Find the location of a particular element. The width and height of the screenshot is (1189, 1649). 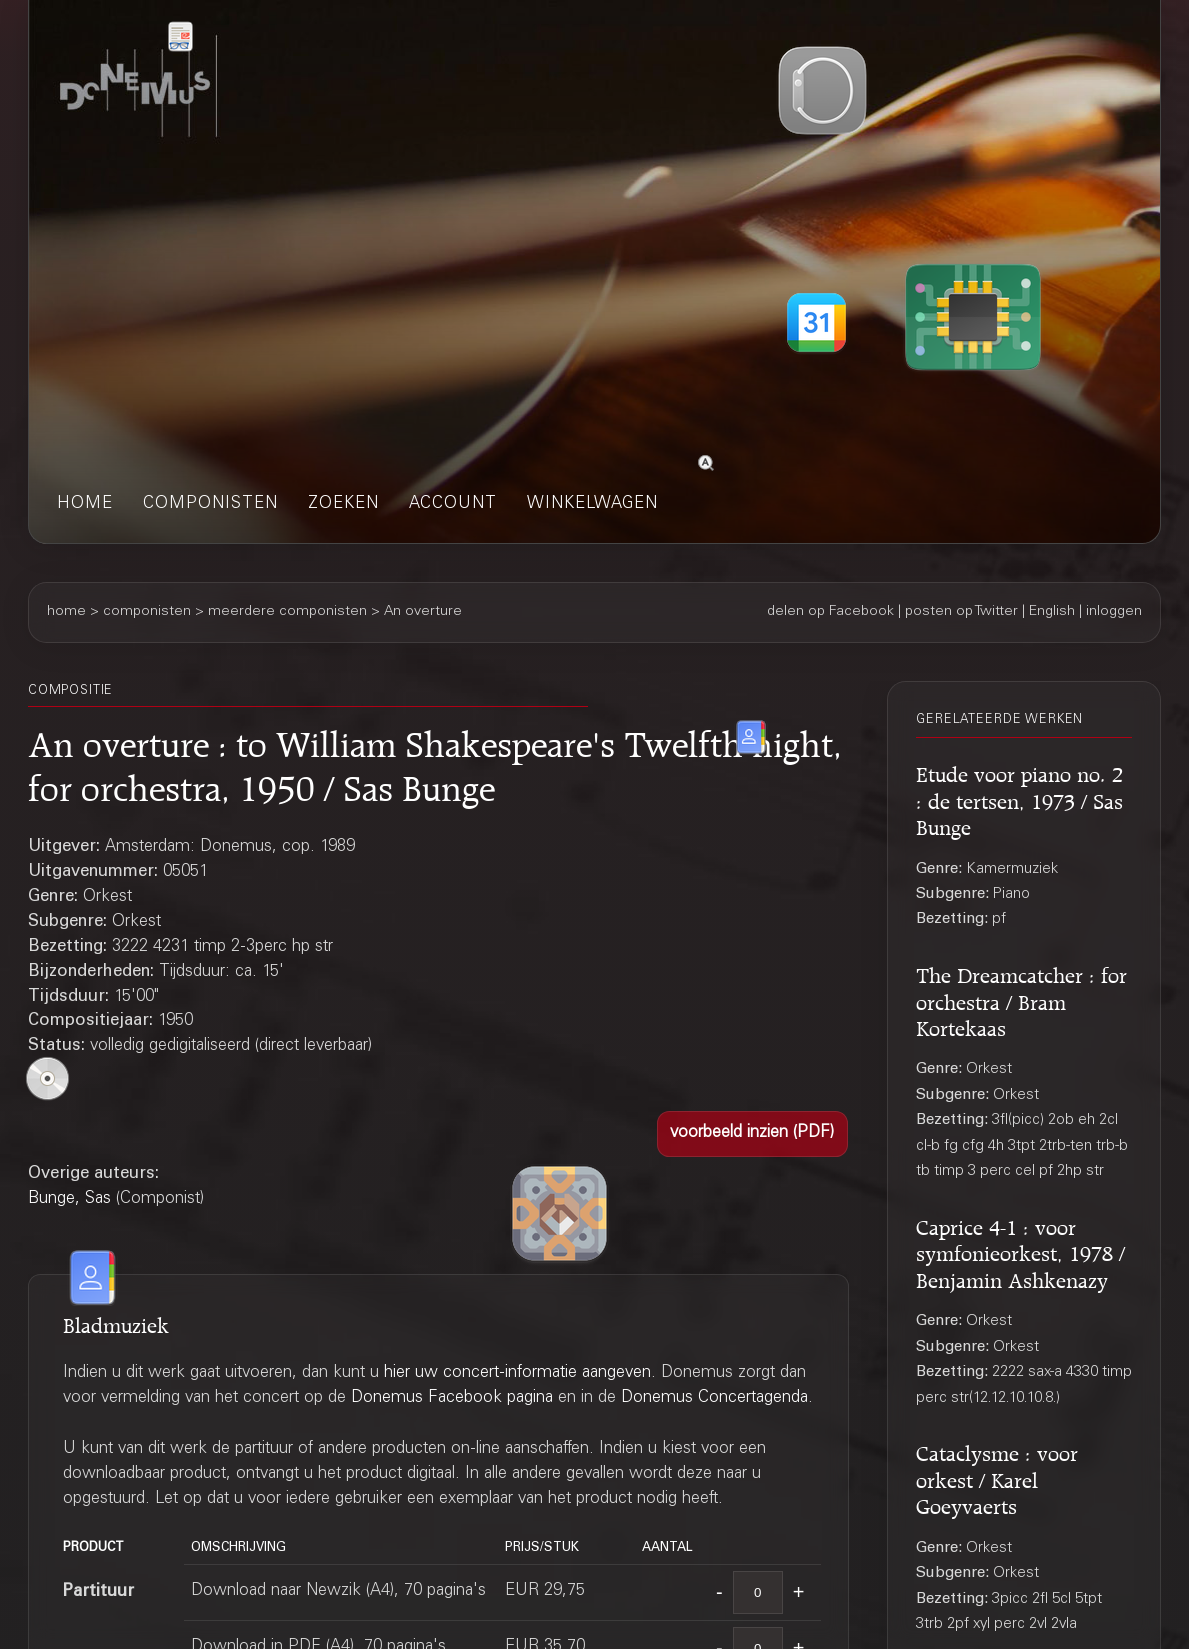

open contacts or address book app is located at coordinates (751, 737).